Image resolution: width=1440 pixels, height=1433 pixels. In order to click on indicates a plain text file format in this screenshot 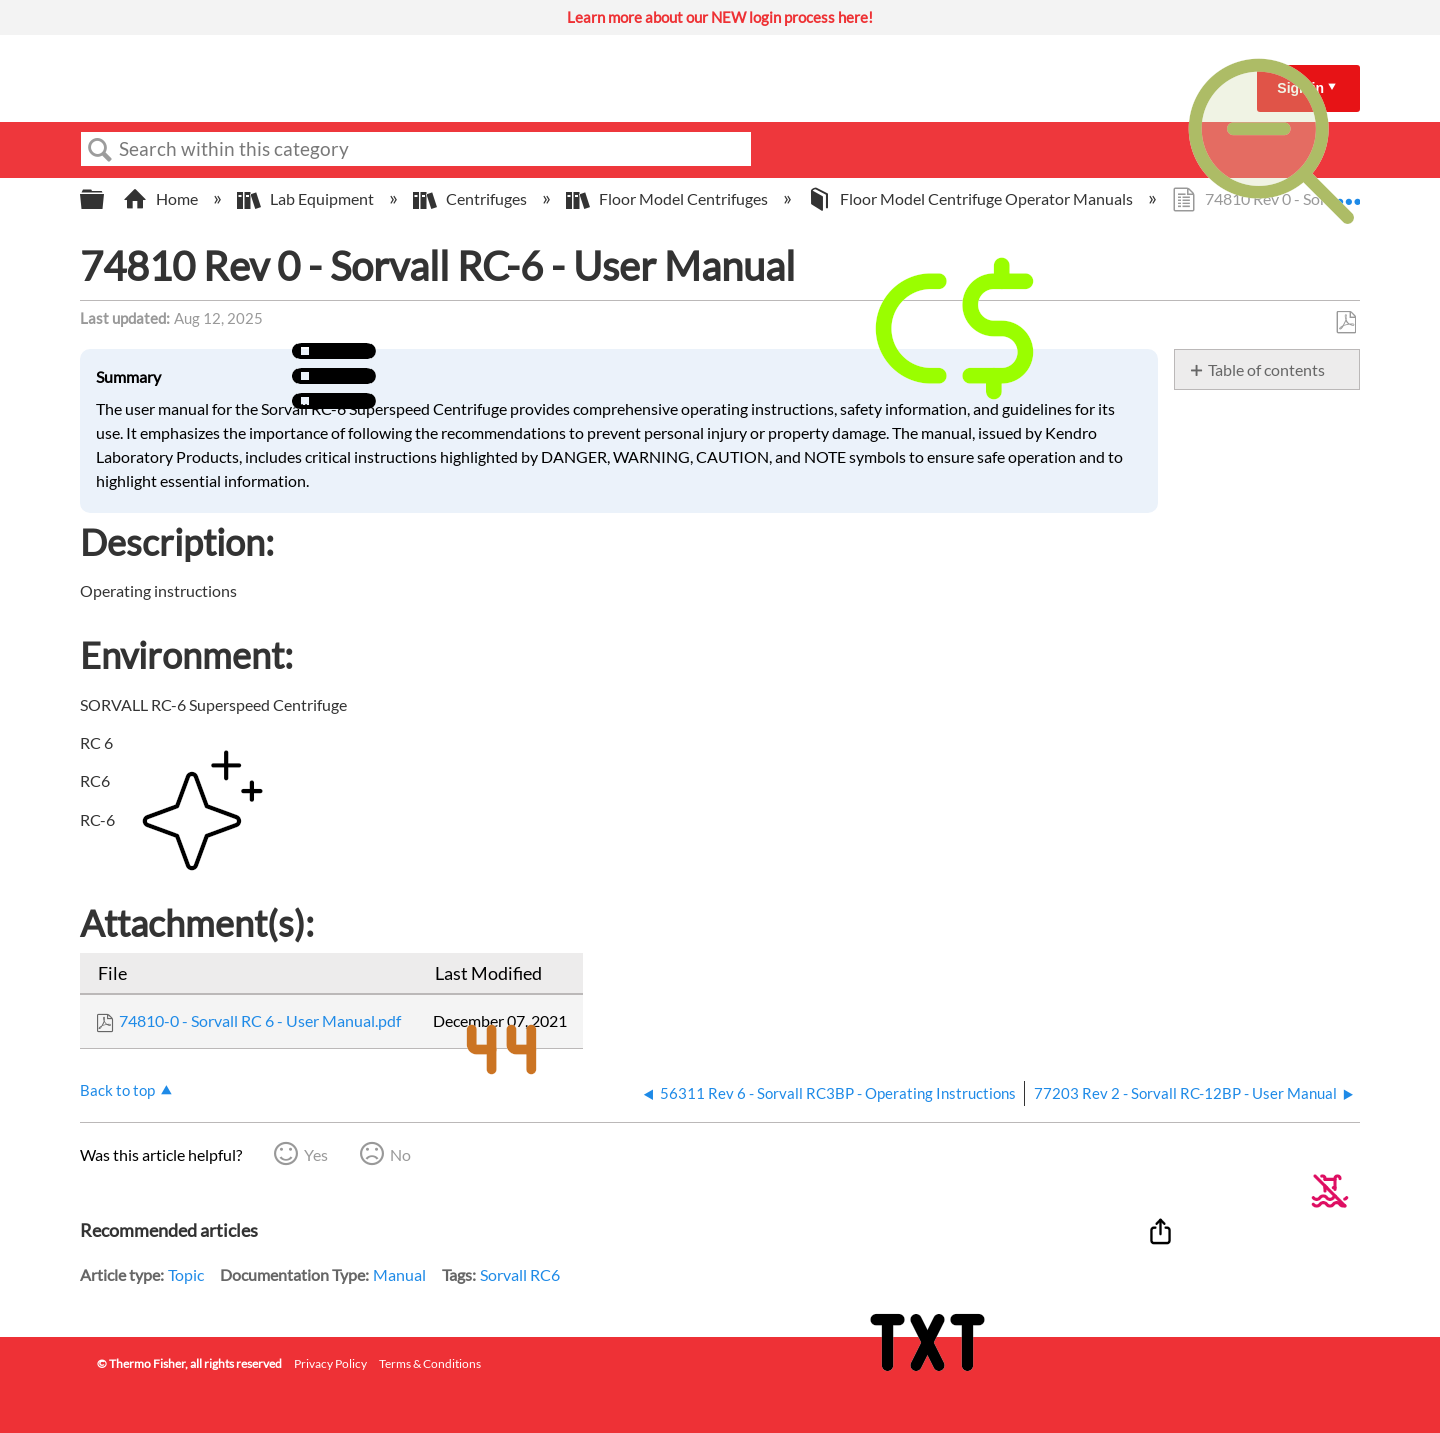, I will do `click(927, 1342)`.